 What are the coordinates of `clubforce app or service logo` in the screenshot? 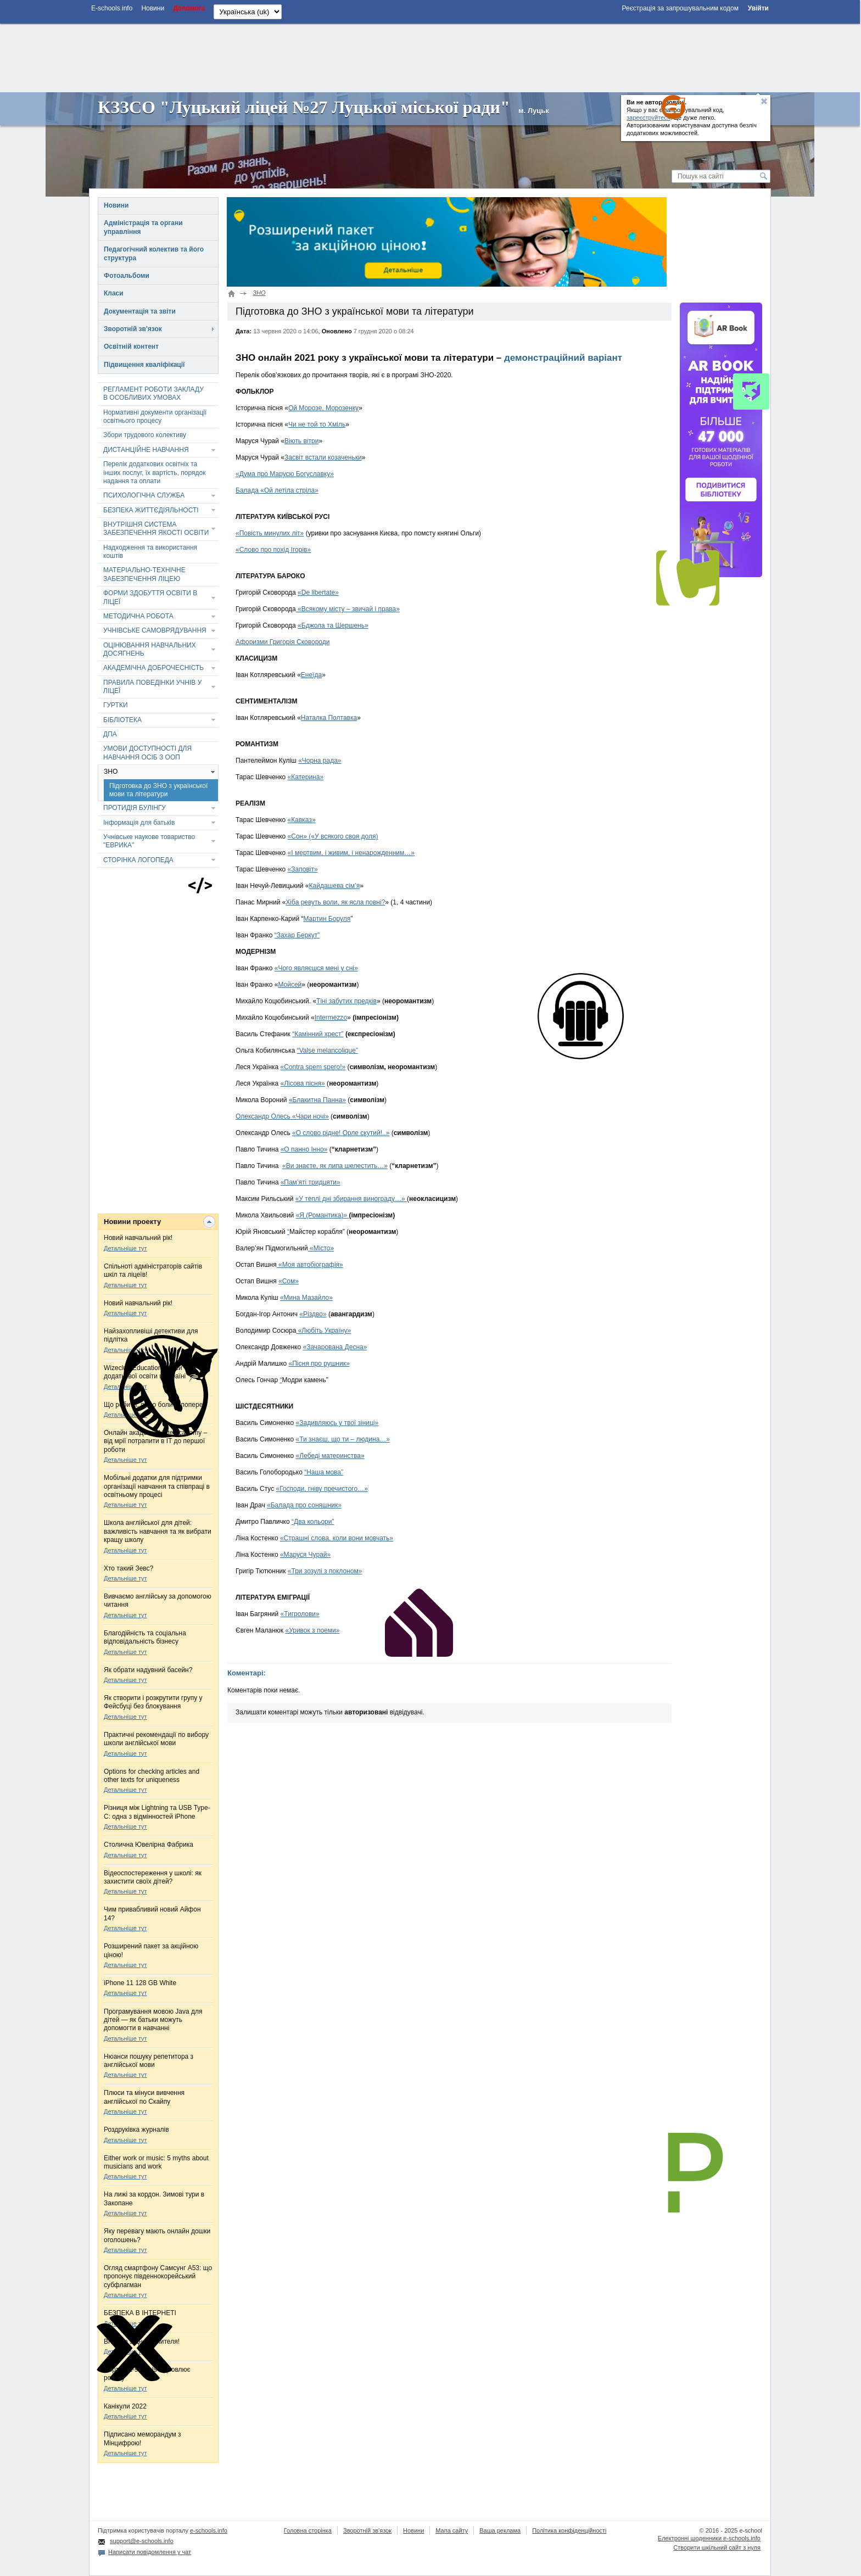 It's located at (751, 392).